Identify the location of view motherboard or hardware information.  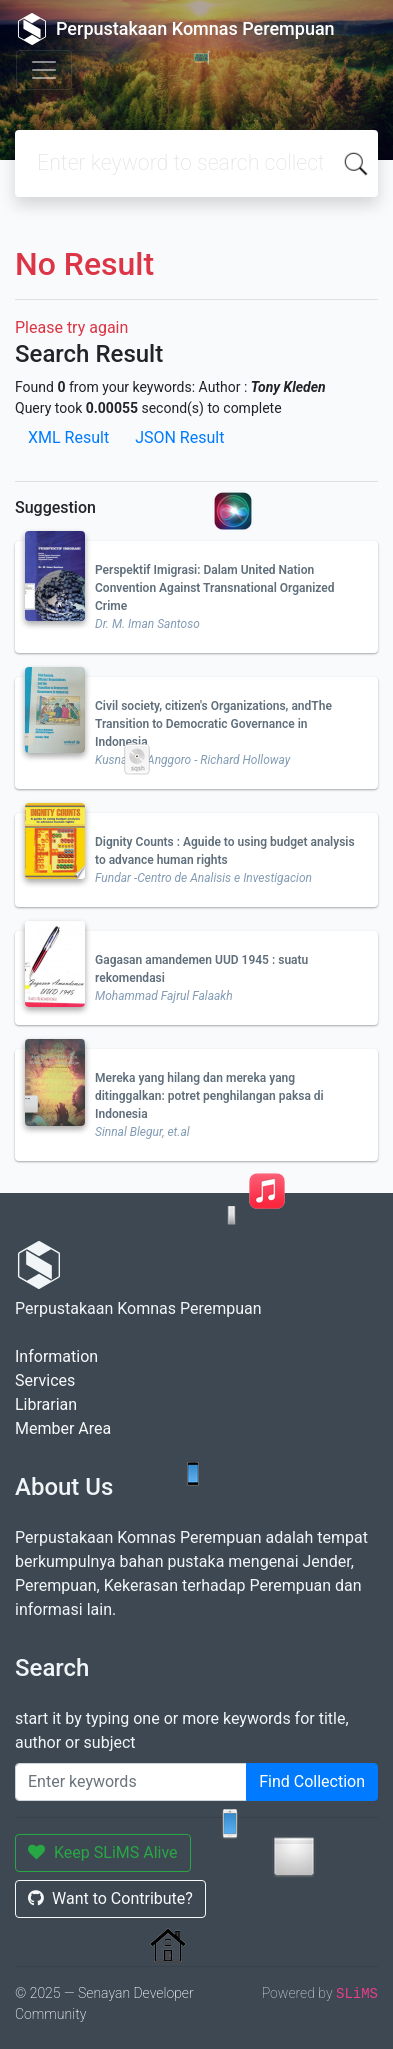
(202, 58).